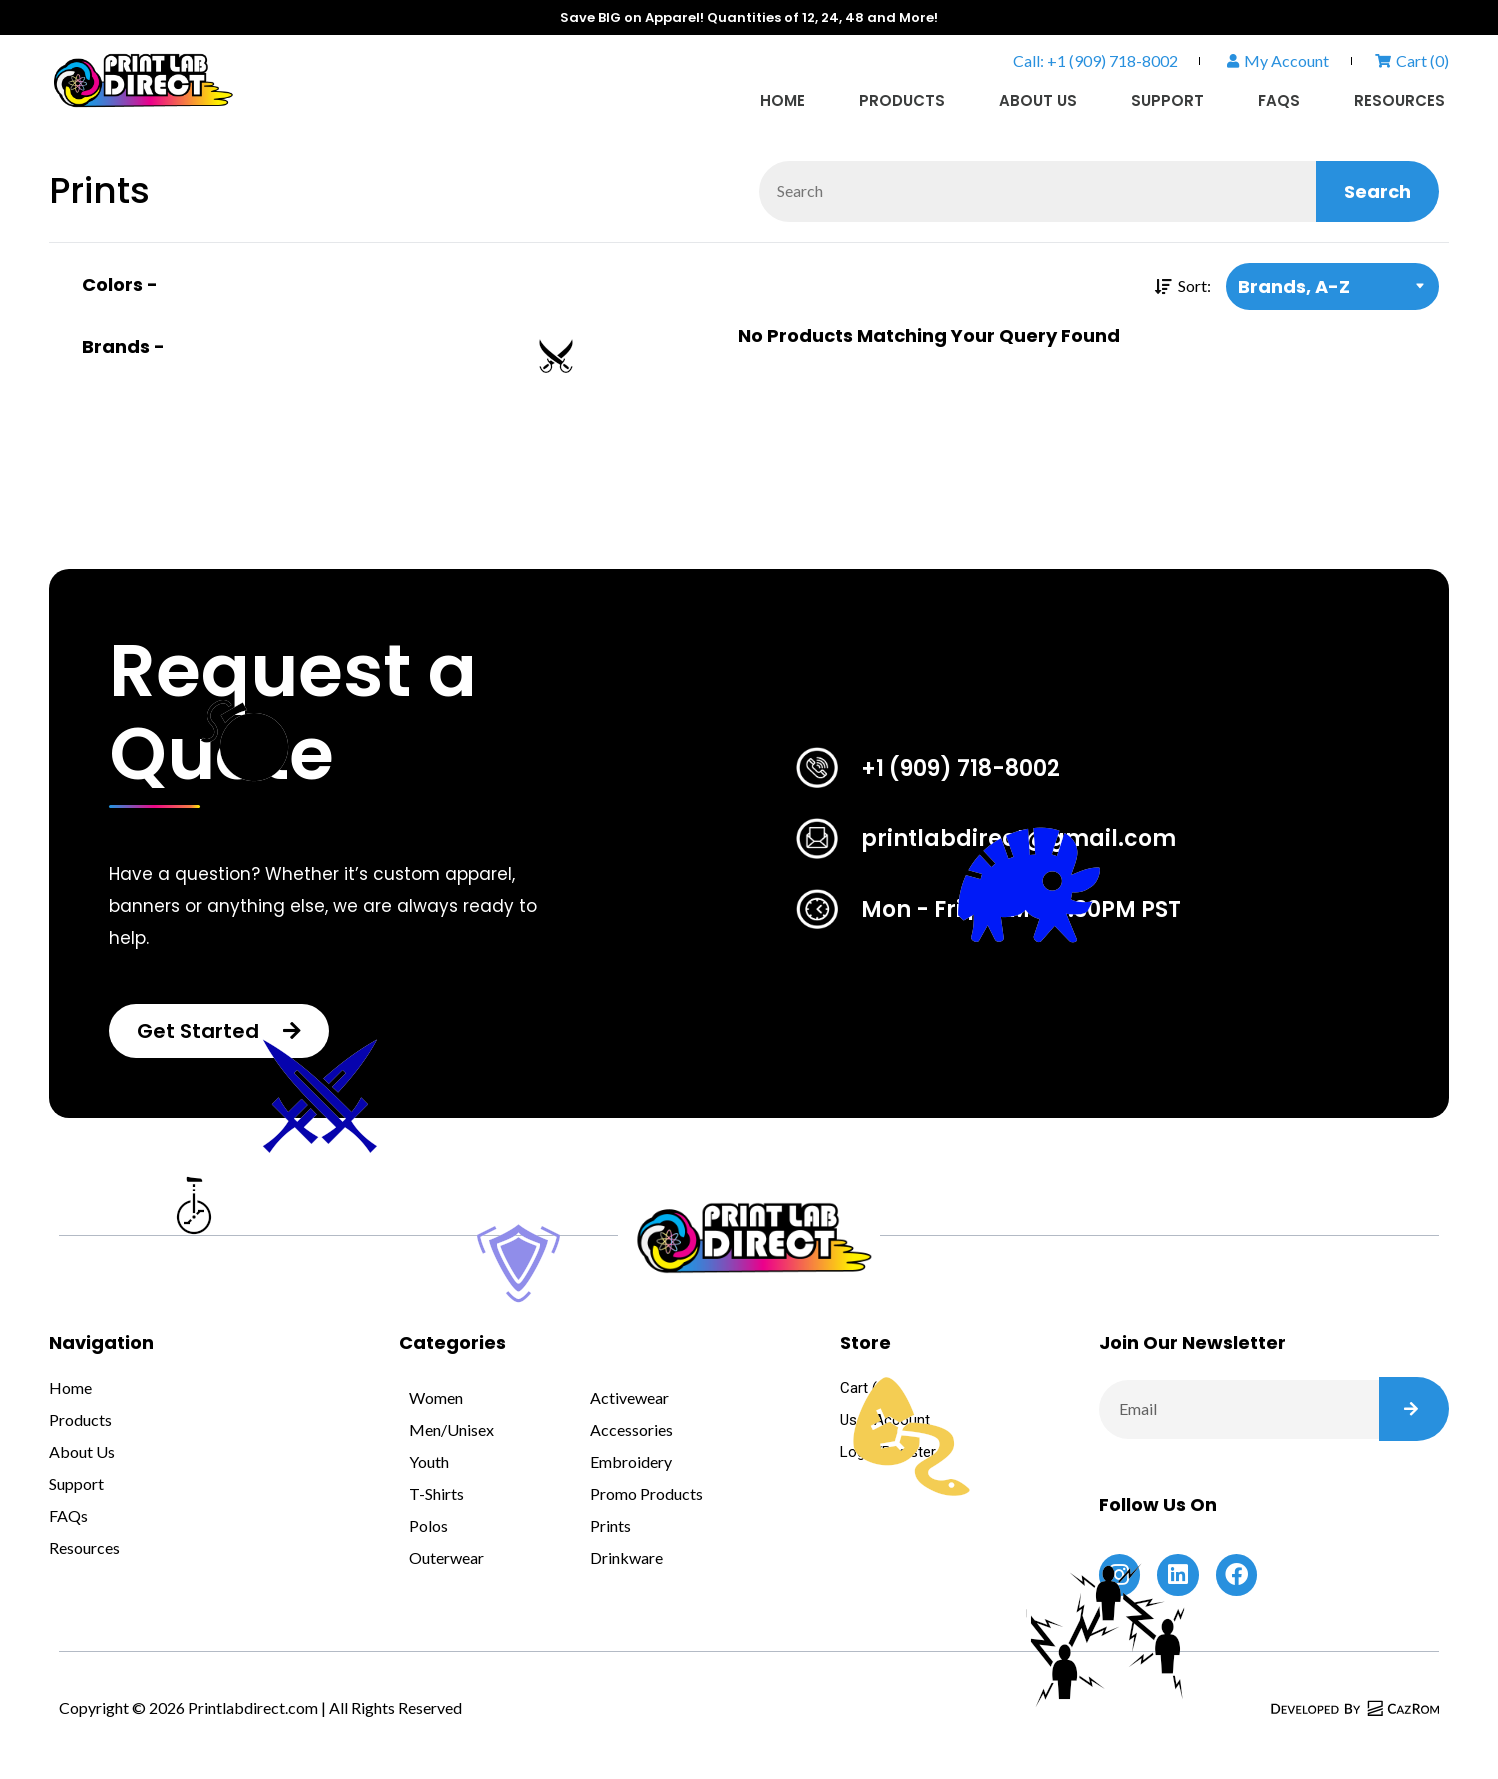  What do you see at coordinates (1107, 1635) in the screenshot?
I see `activate chain lightning ability or spell` at bounding box center [1107, 1635].